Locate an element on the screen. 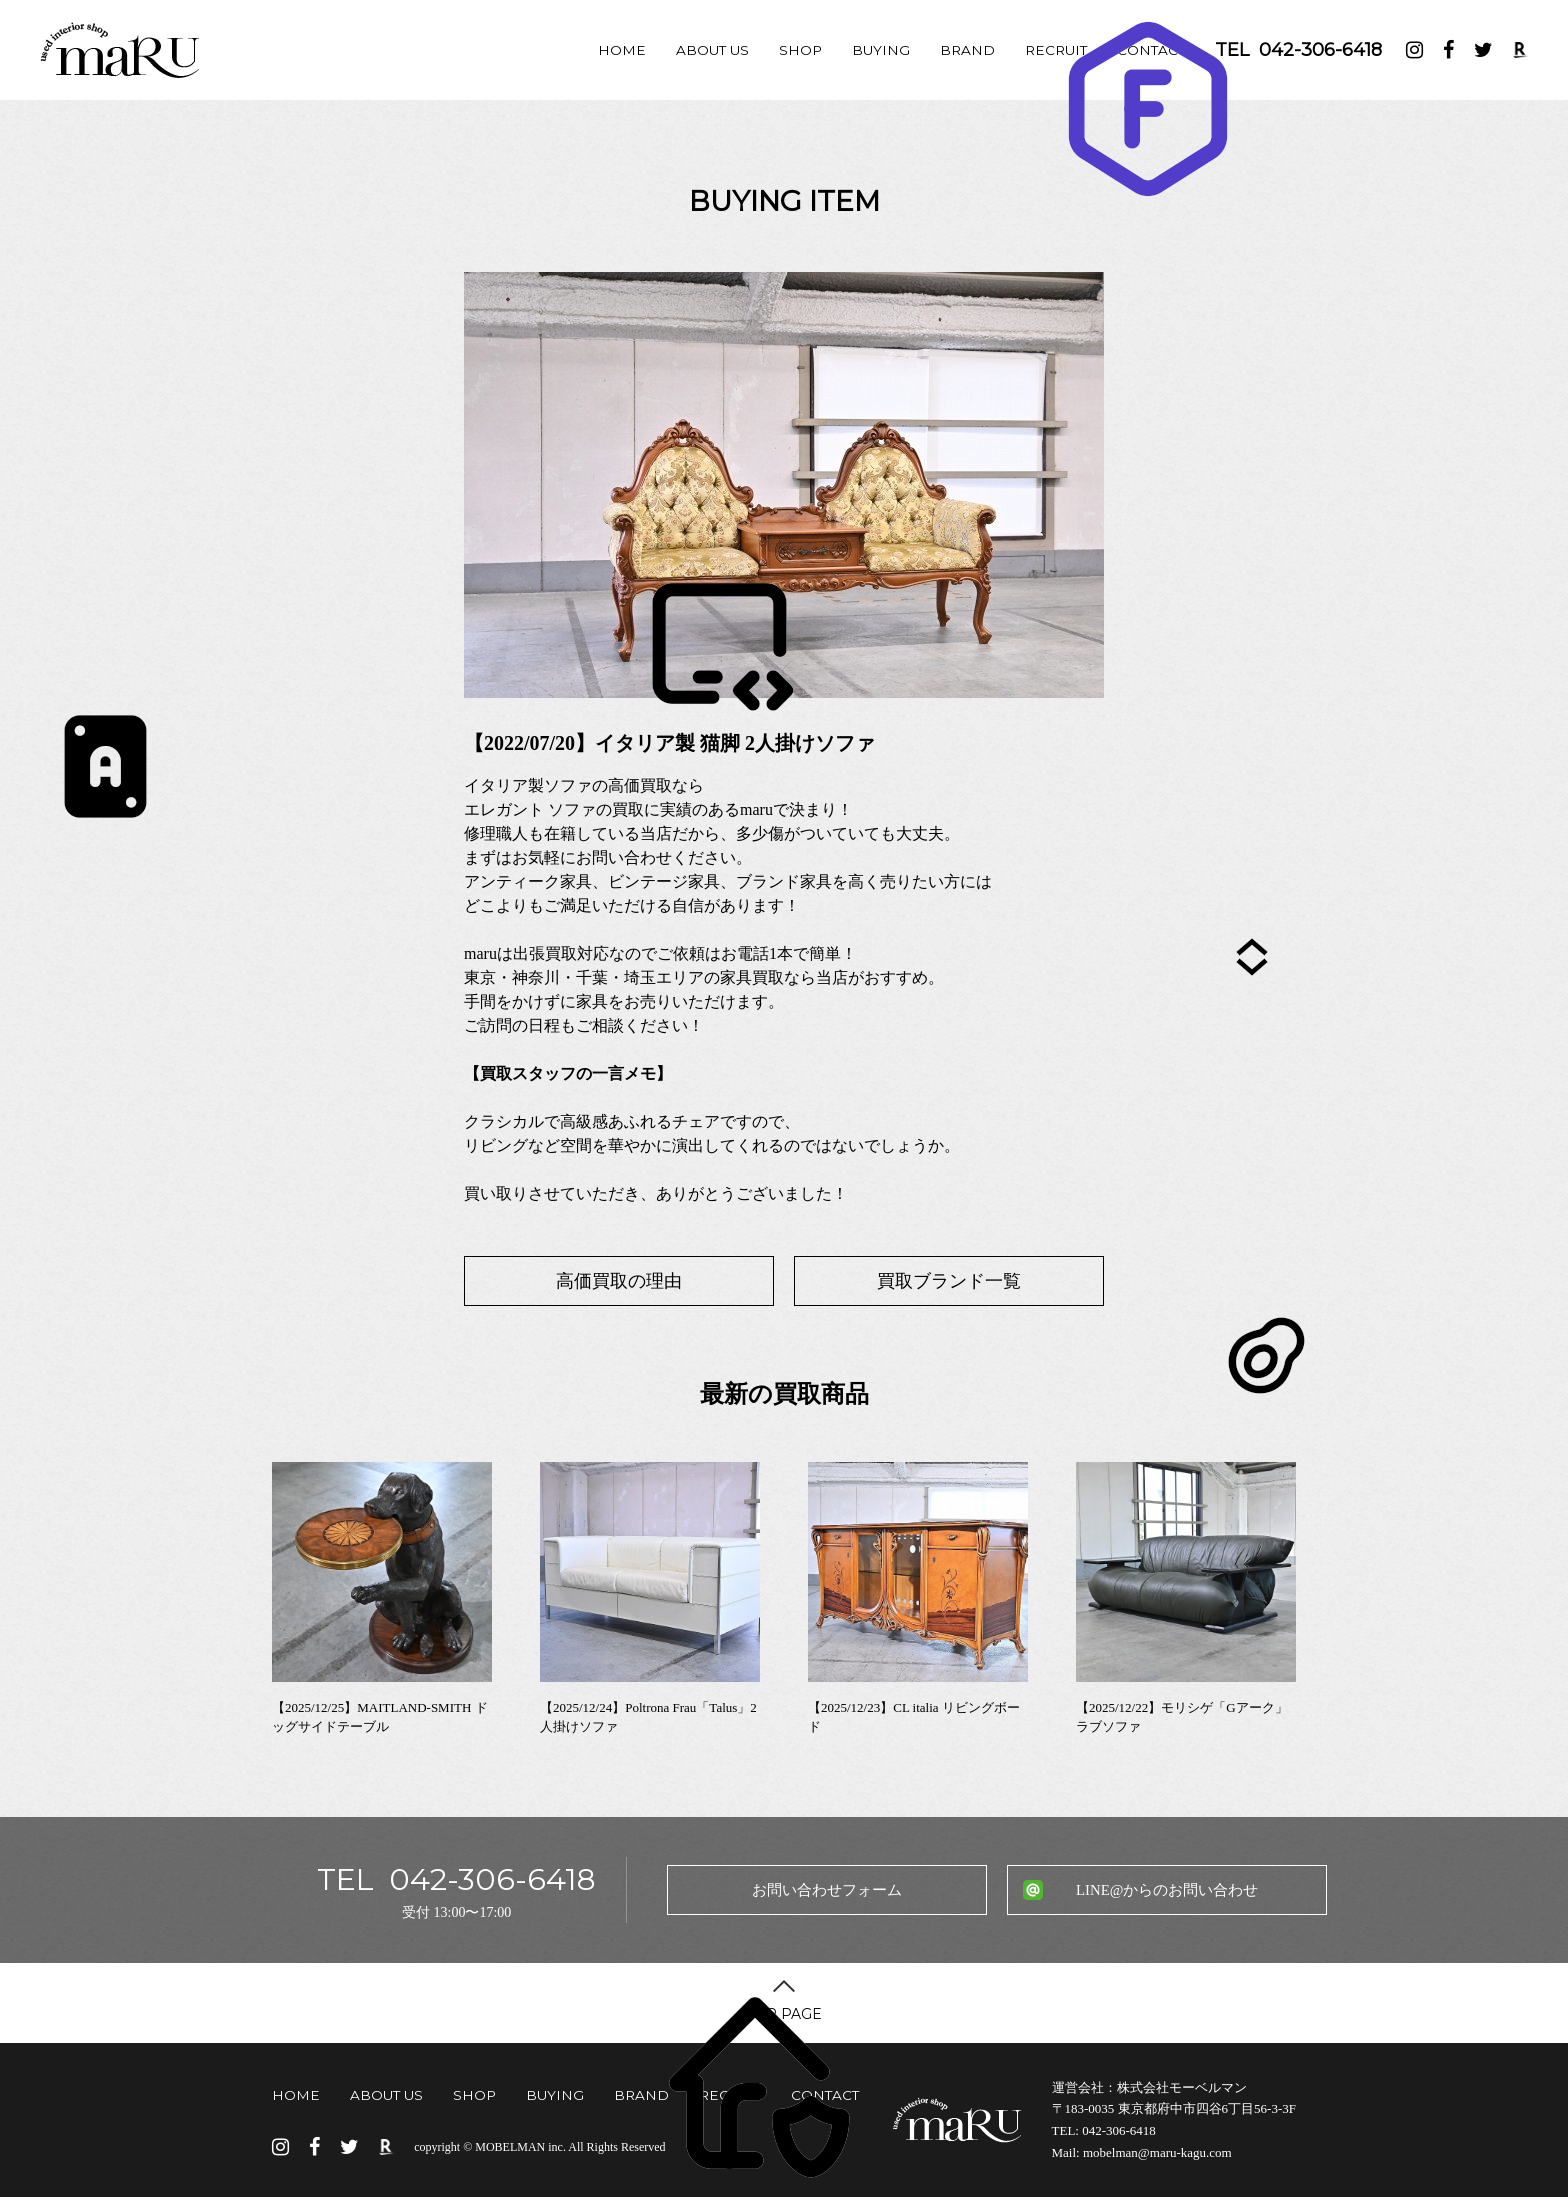  home security settings is located at coordinates (755, 2083).